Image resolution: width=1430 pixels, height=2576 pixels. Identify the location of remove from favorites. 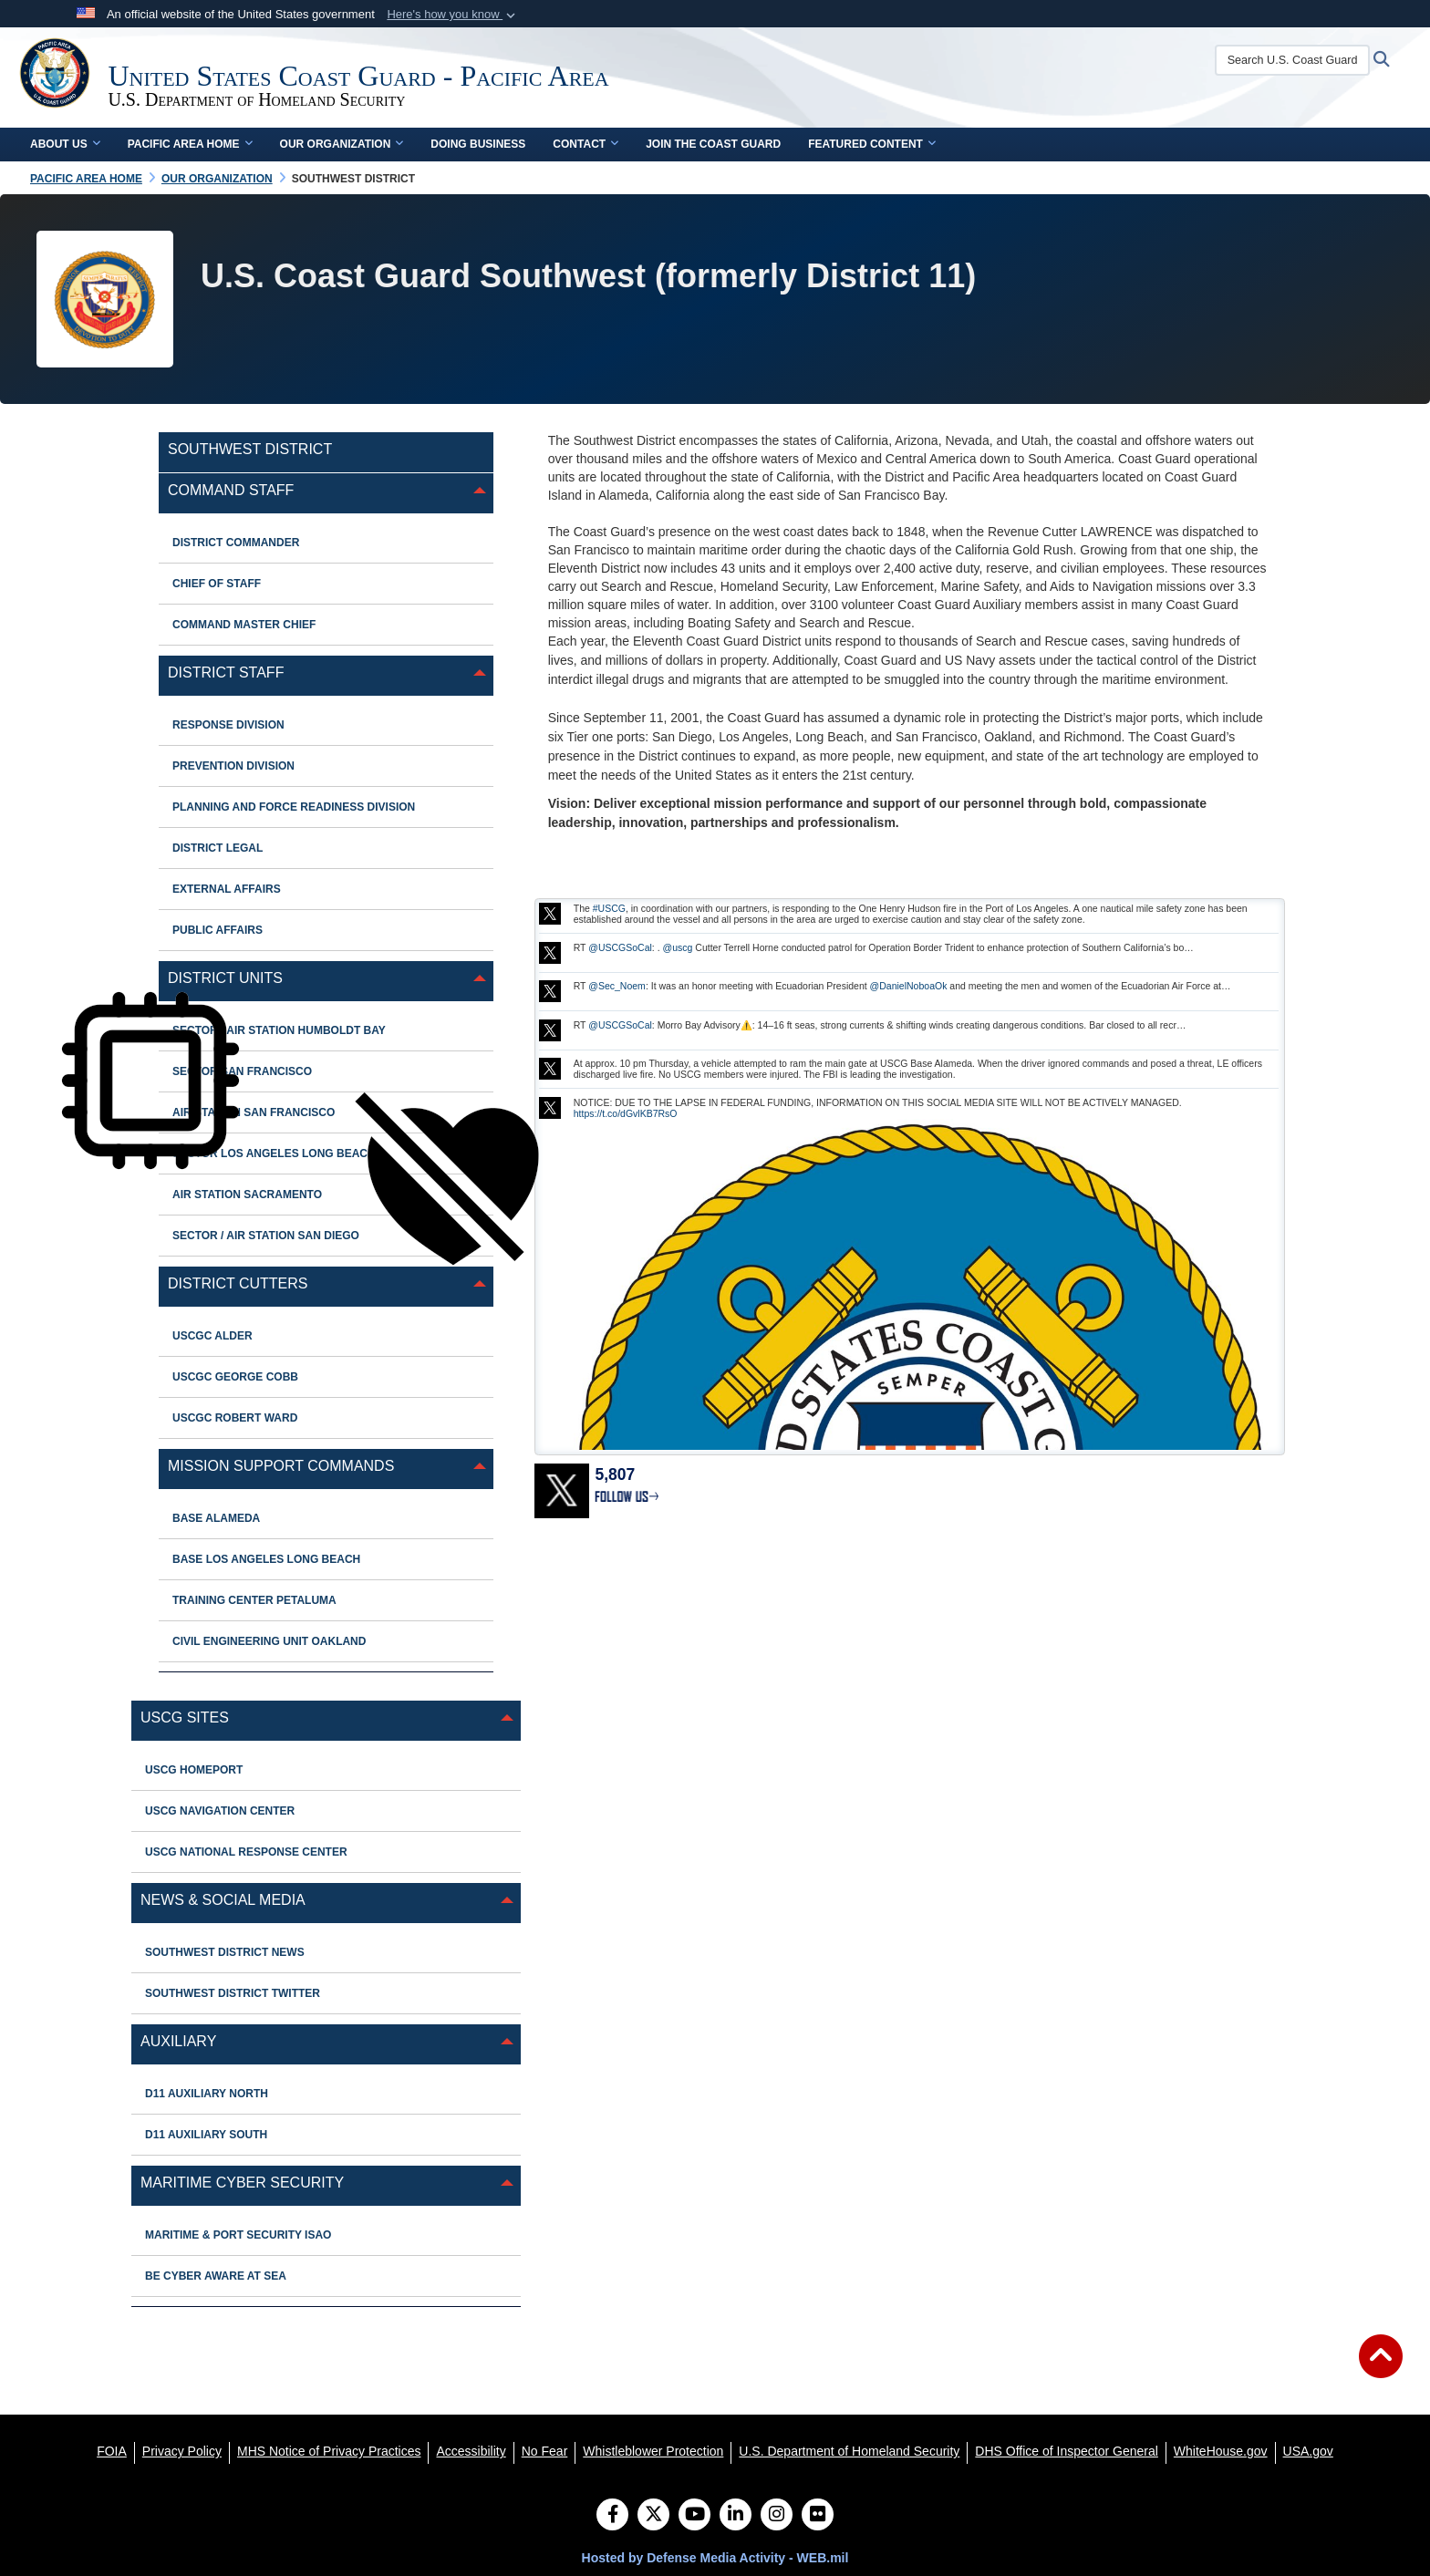
(447, 1180).